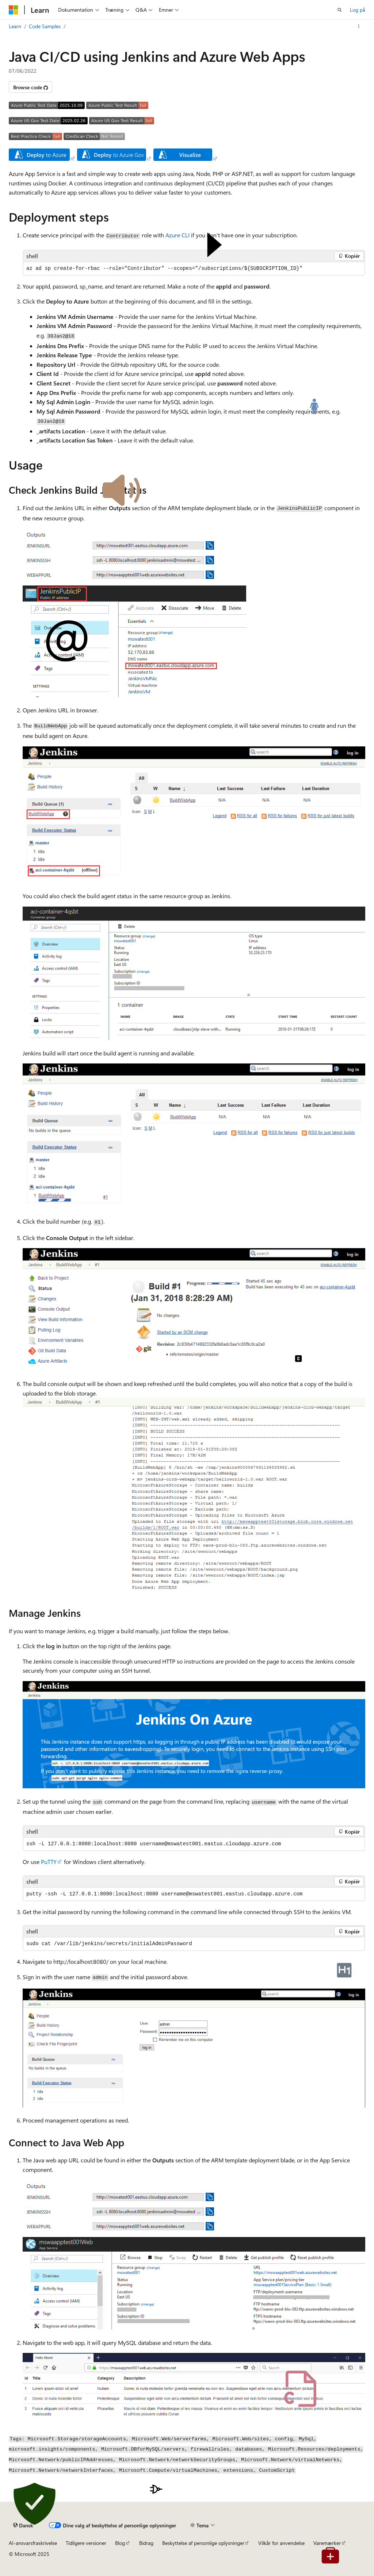 This screenshot has width=374, height=2576. I want to click on play media or start playback, so click(214, 245).